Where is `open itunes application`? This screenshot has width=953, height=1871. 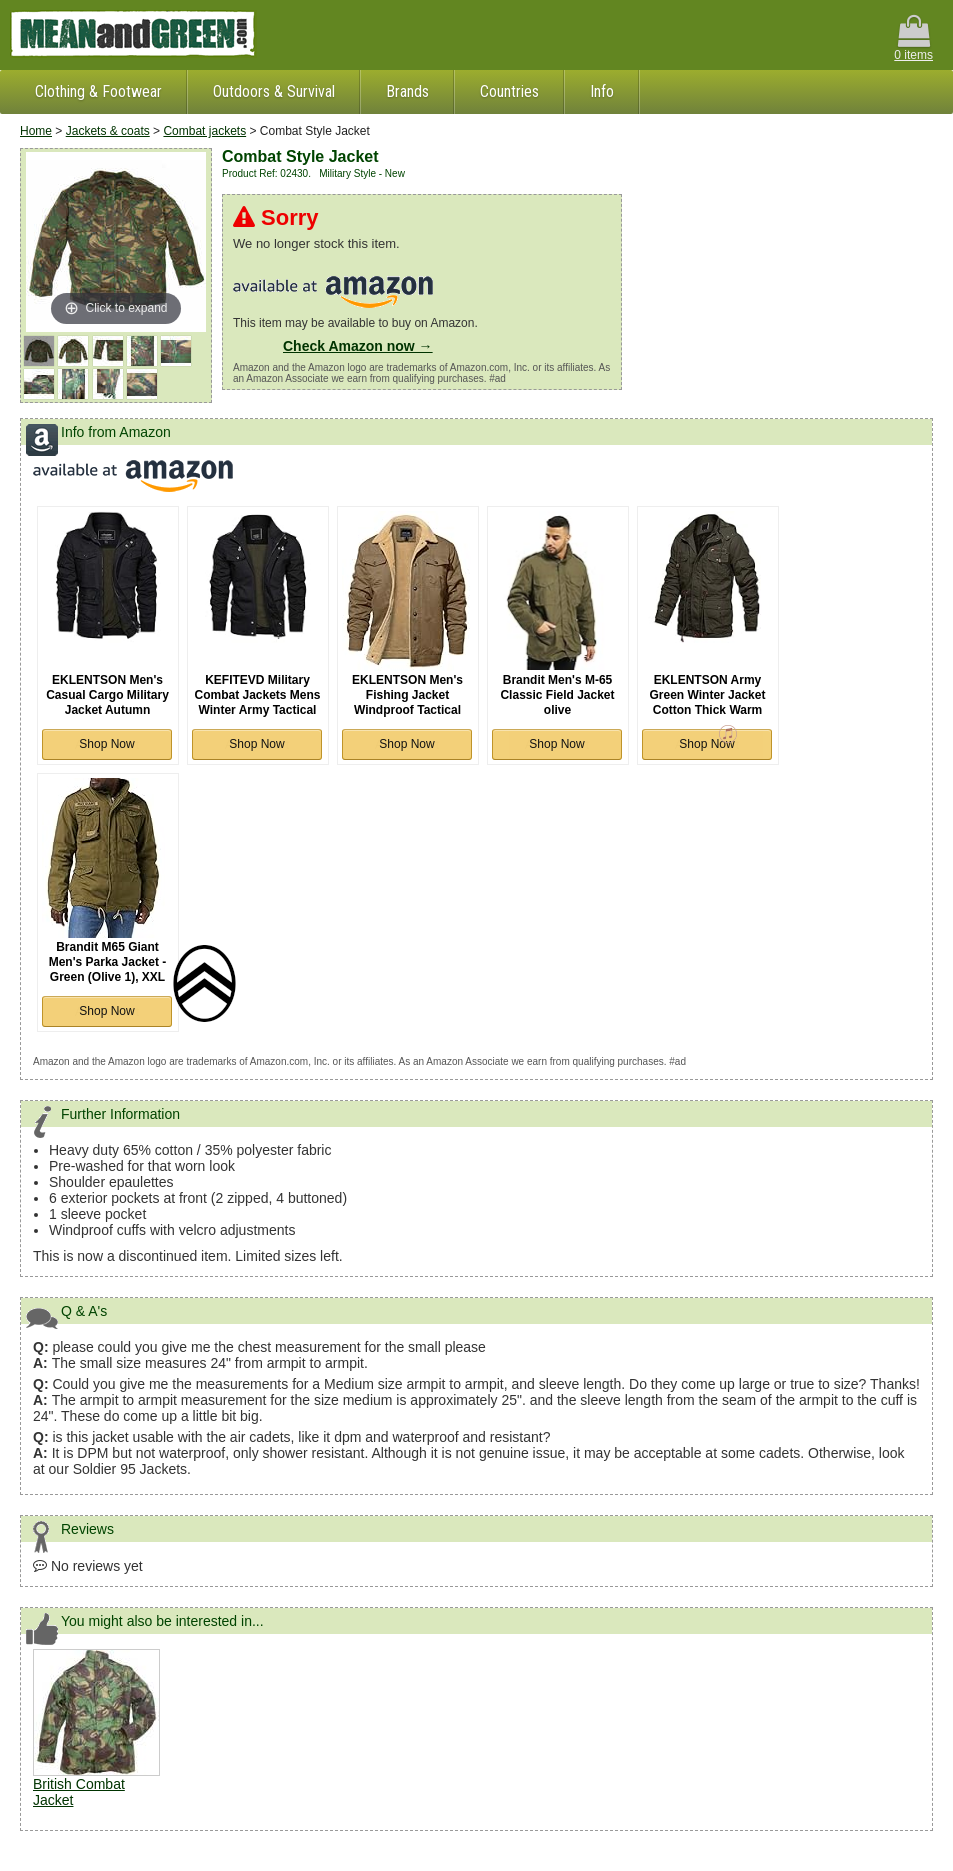 open itunes application is located at coordinates (728, 734).